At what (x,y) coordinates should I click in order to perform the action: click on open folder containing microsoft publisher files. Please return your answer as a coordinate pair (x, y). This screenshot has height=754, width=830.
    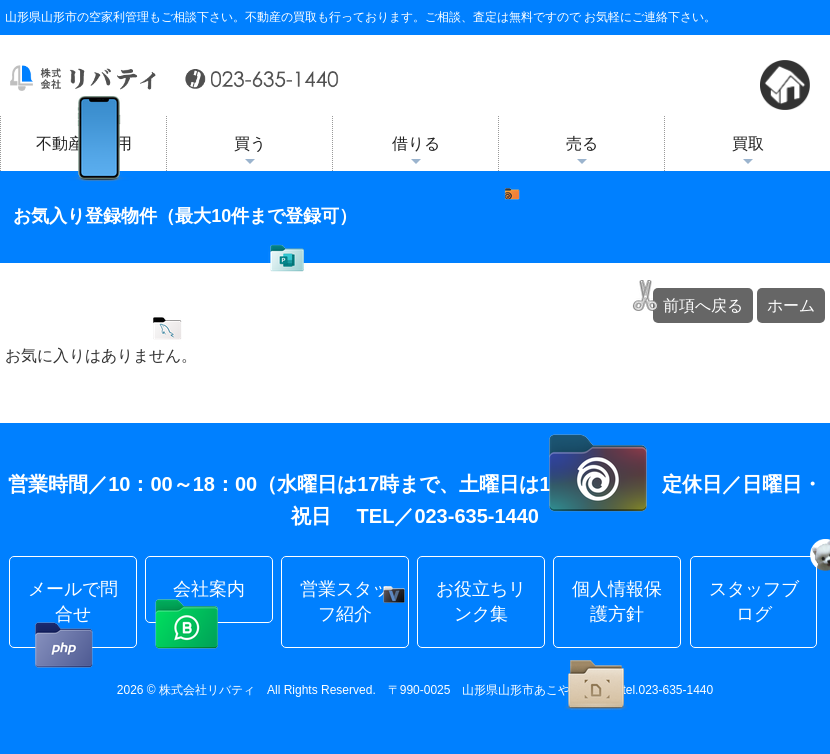
    Looking at the image, I should click on (287, 259).